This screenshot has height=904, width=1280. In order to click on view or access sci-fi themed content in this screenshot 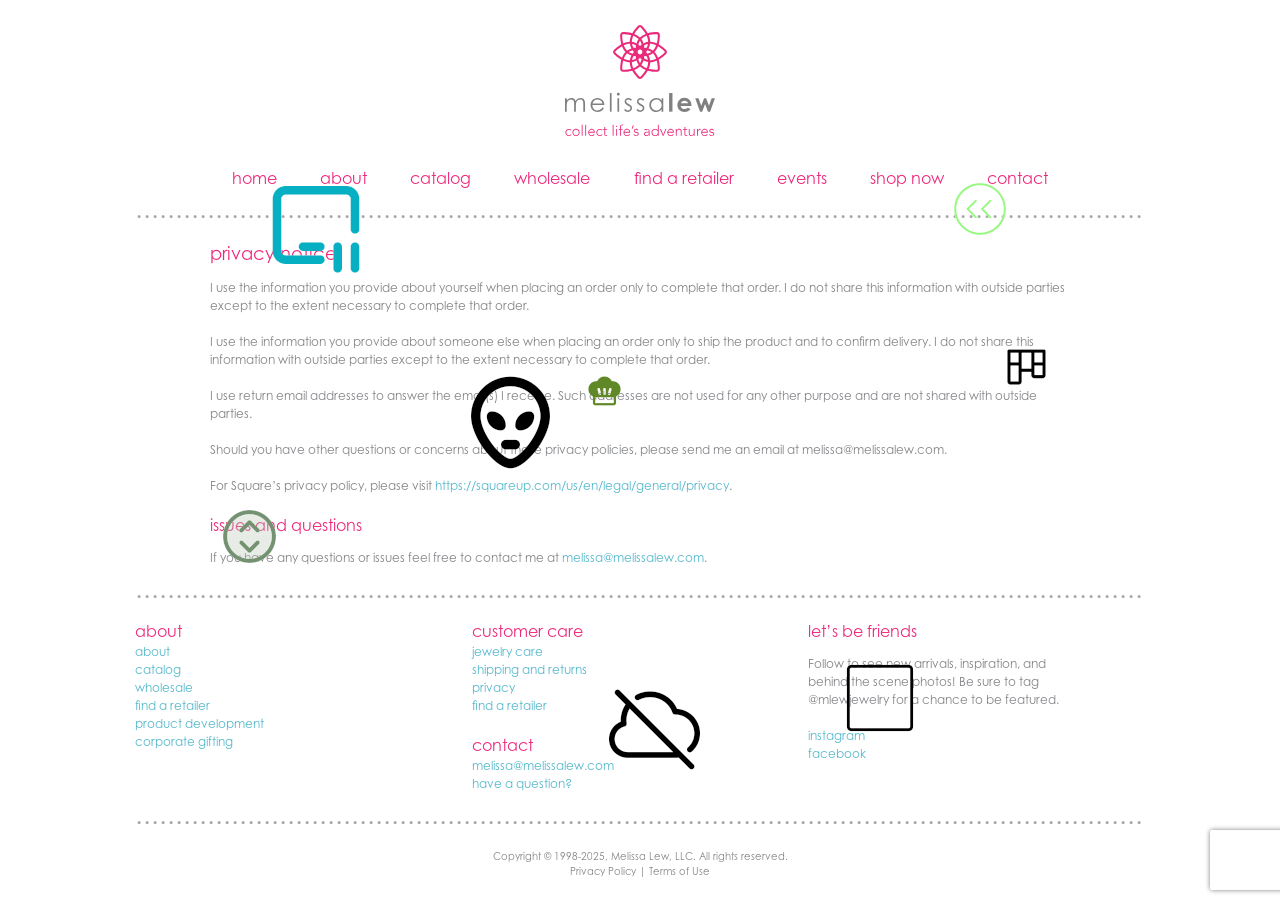, I will do `click(510, 422)`.